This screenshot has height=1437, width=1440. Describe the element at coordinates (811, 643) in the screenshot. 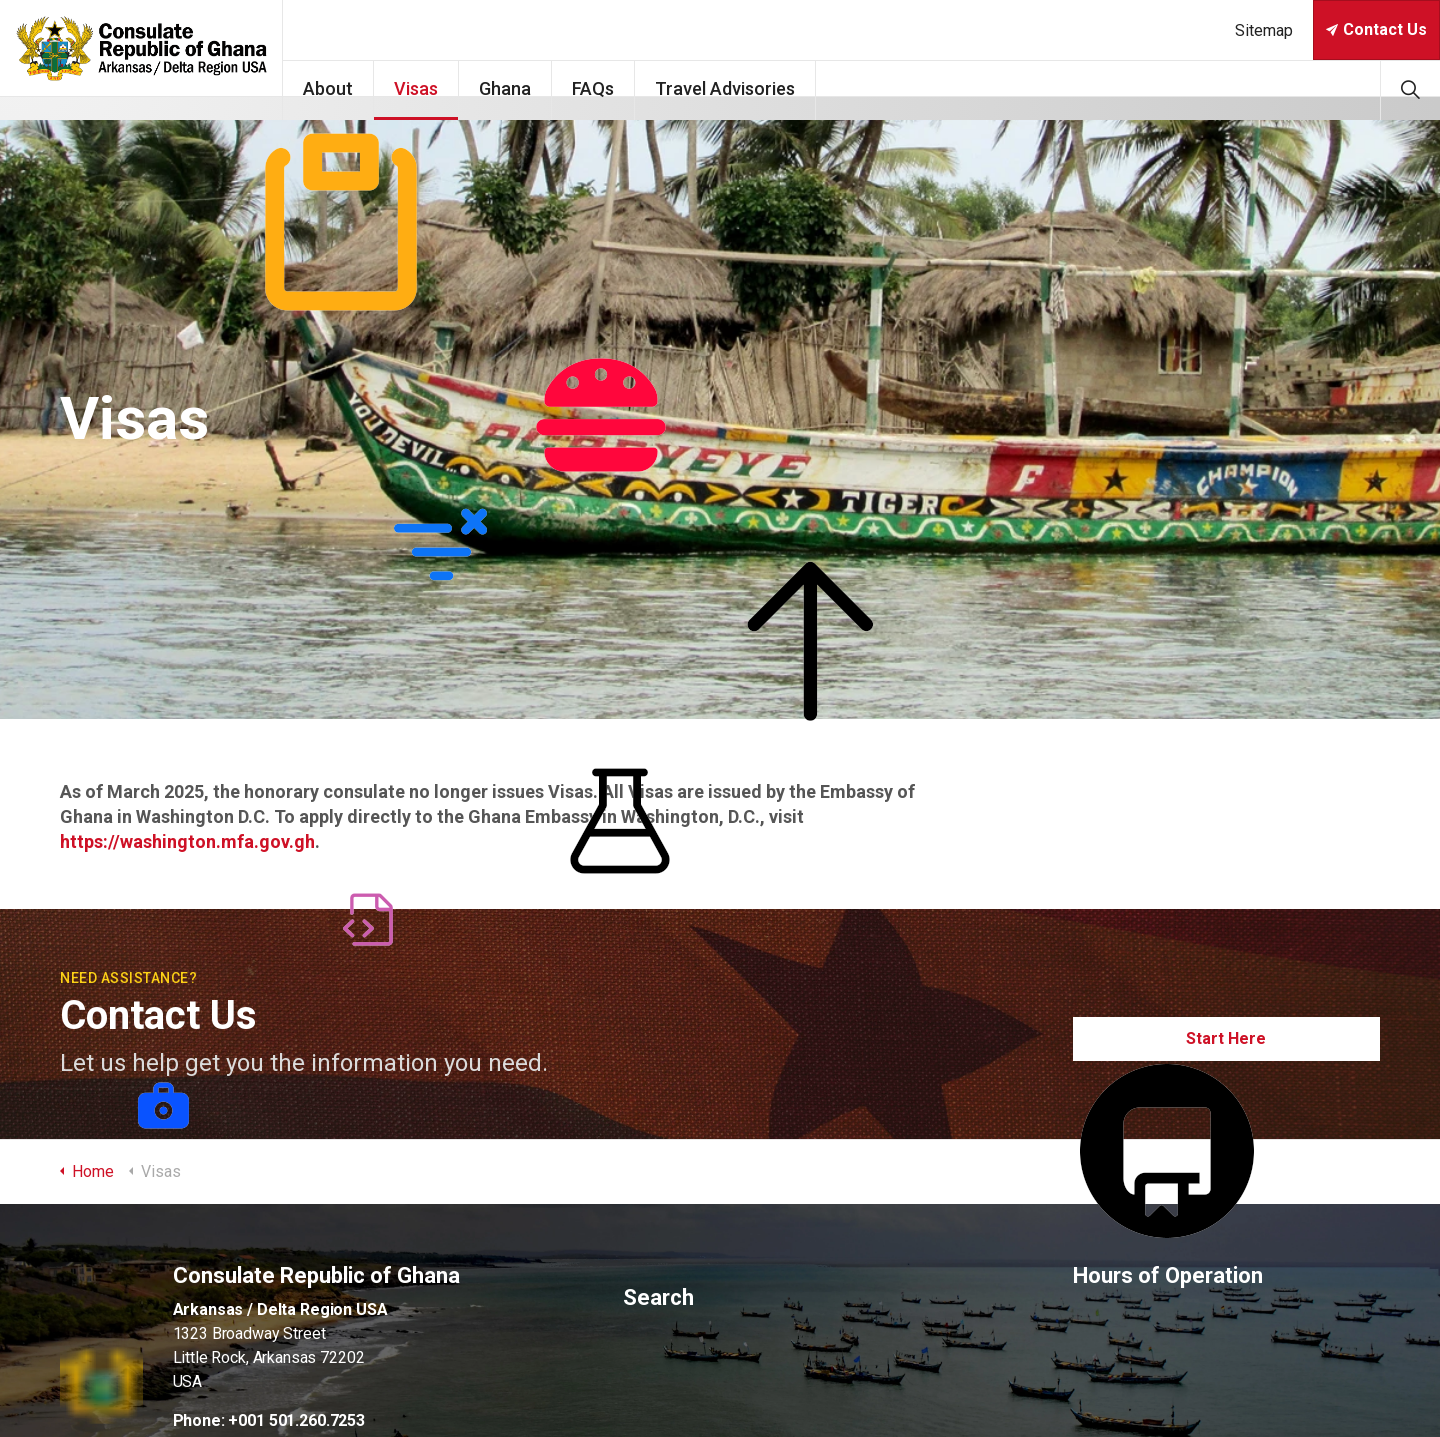

I see `scroll to top of page` at that location.